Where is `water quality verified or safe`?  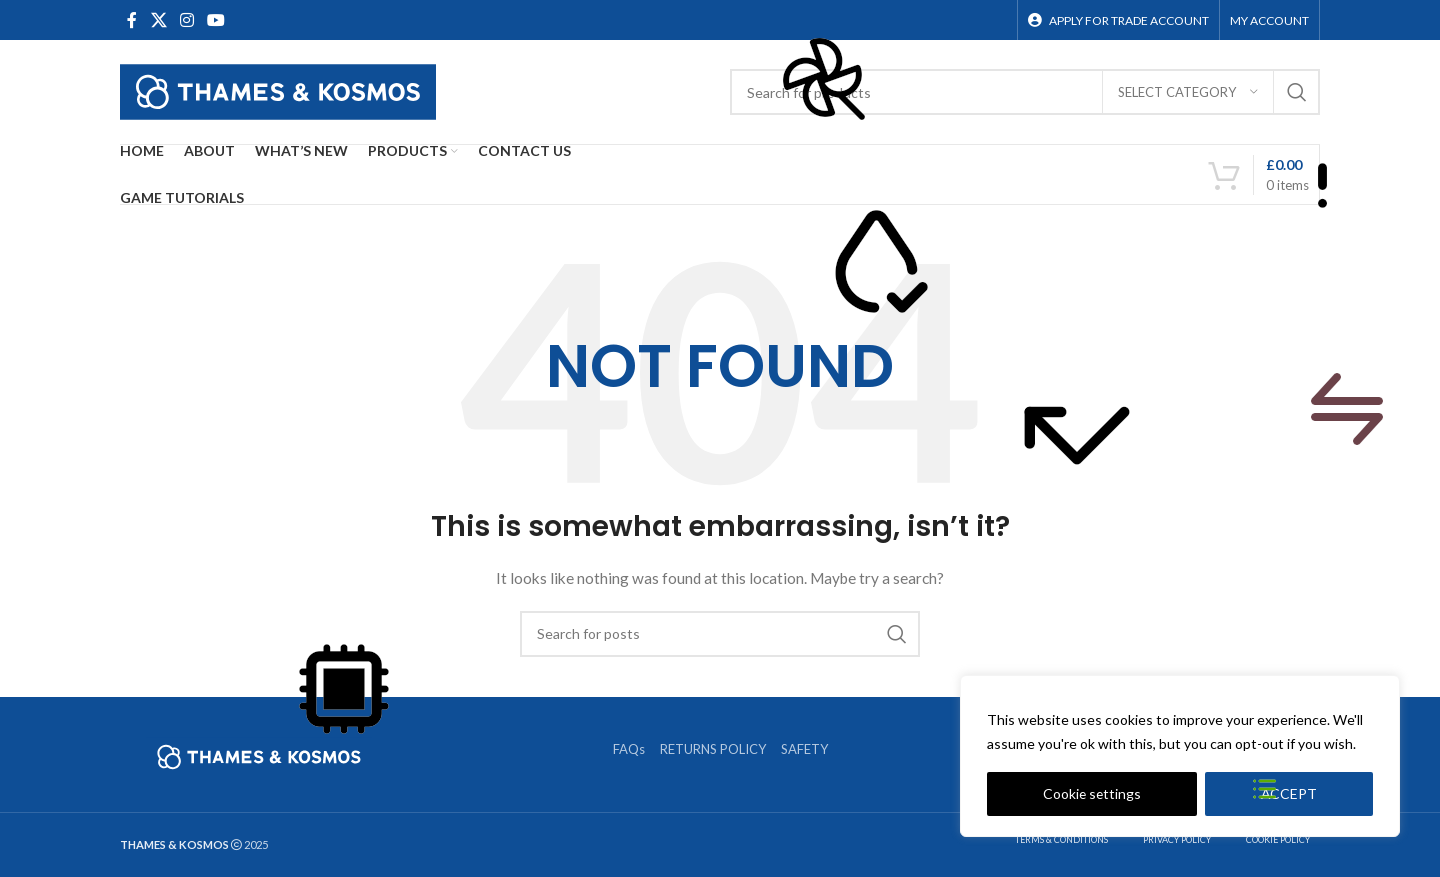
water quality verified or safe is located at coordinates (876, 261).